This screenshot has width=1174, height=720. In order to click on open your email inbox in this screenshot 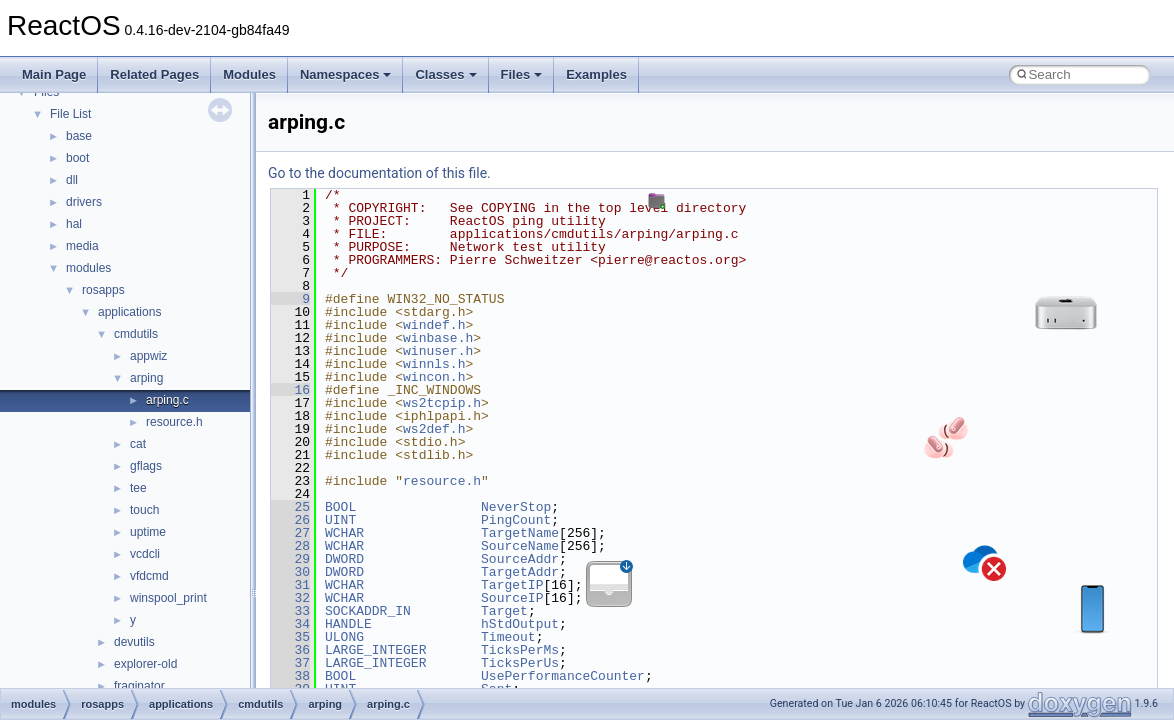, I will do `click(609, 584)`.